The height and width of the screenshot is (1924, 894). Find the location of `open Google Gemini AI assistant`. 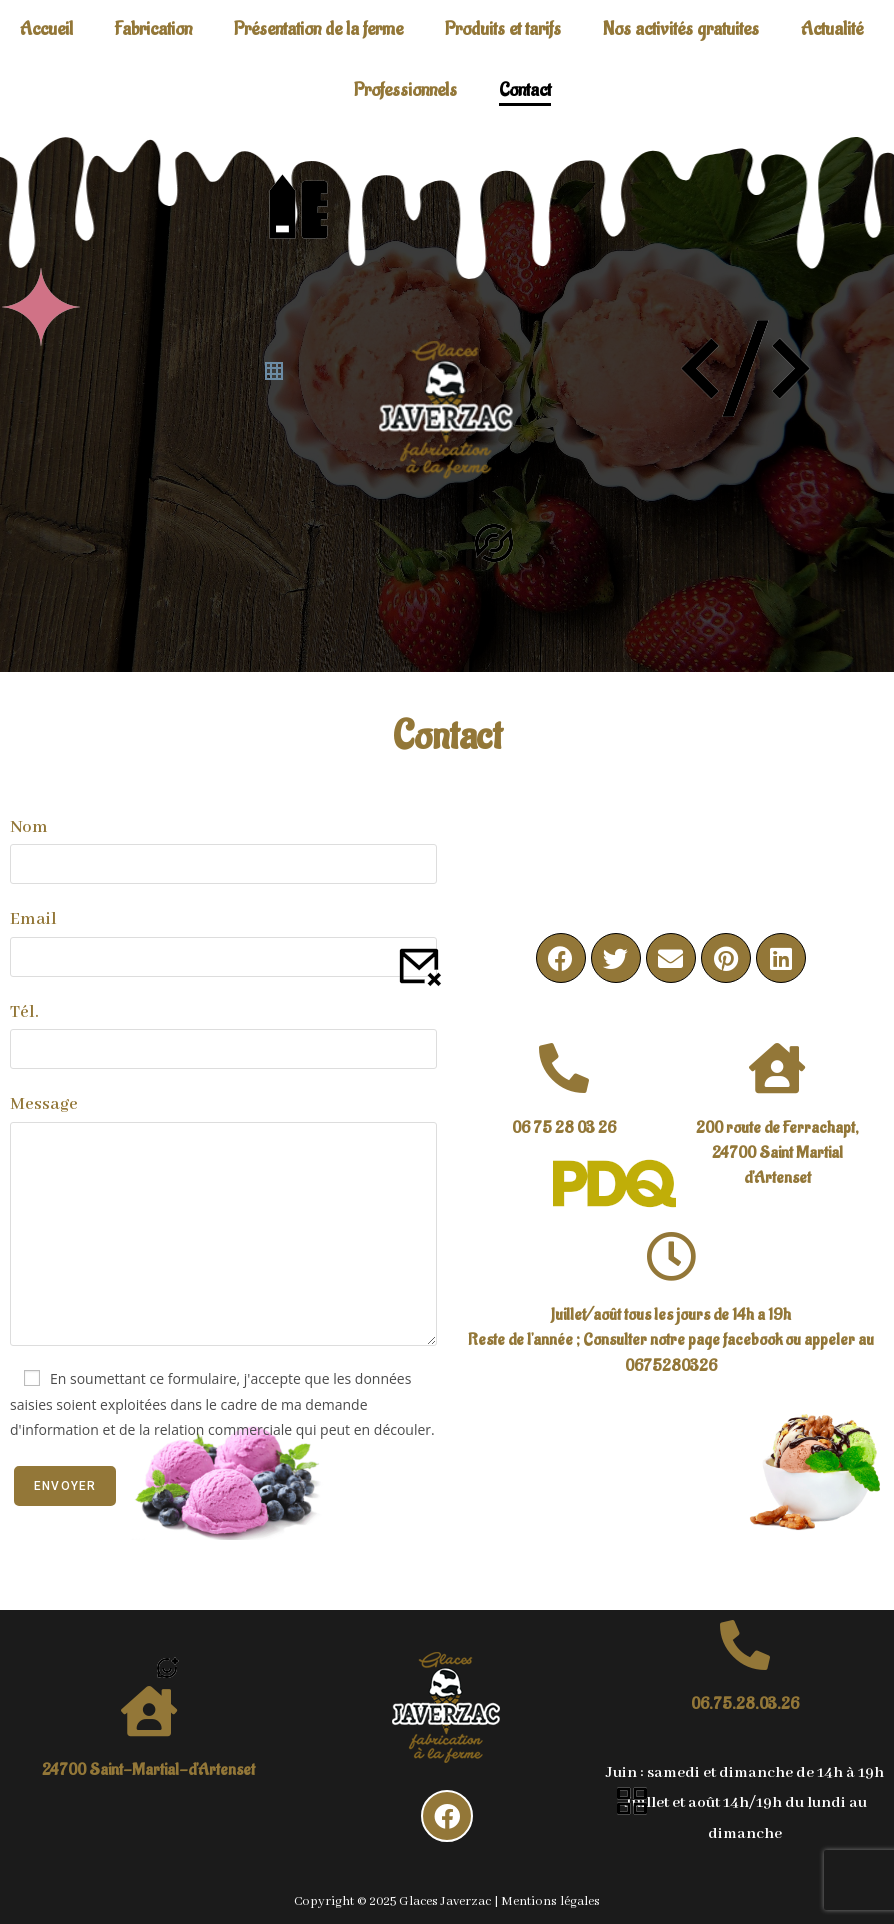

open Google Gemini AI assistant is located at coordinates (41, 307).